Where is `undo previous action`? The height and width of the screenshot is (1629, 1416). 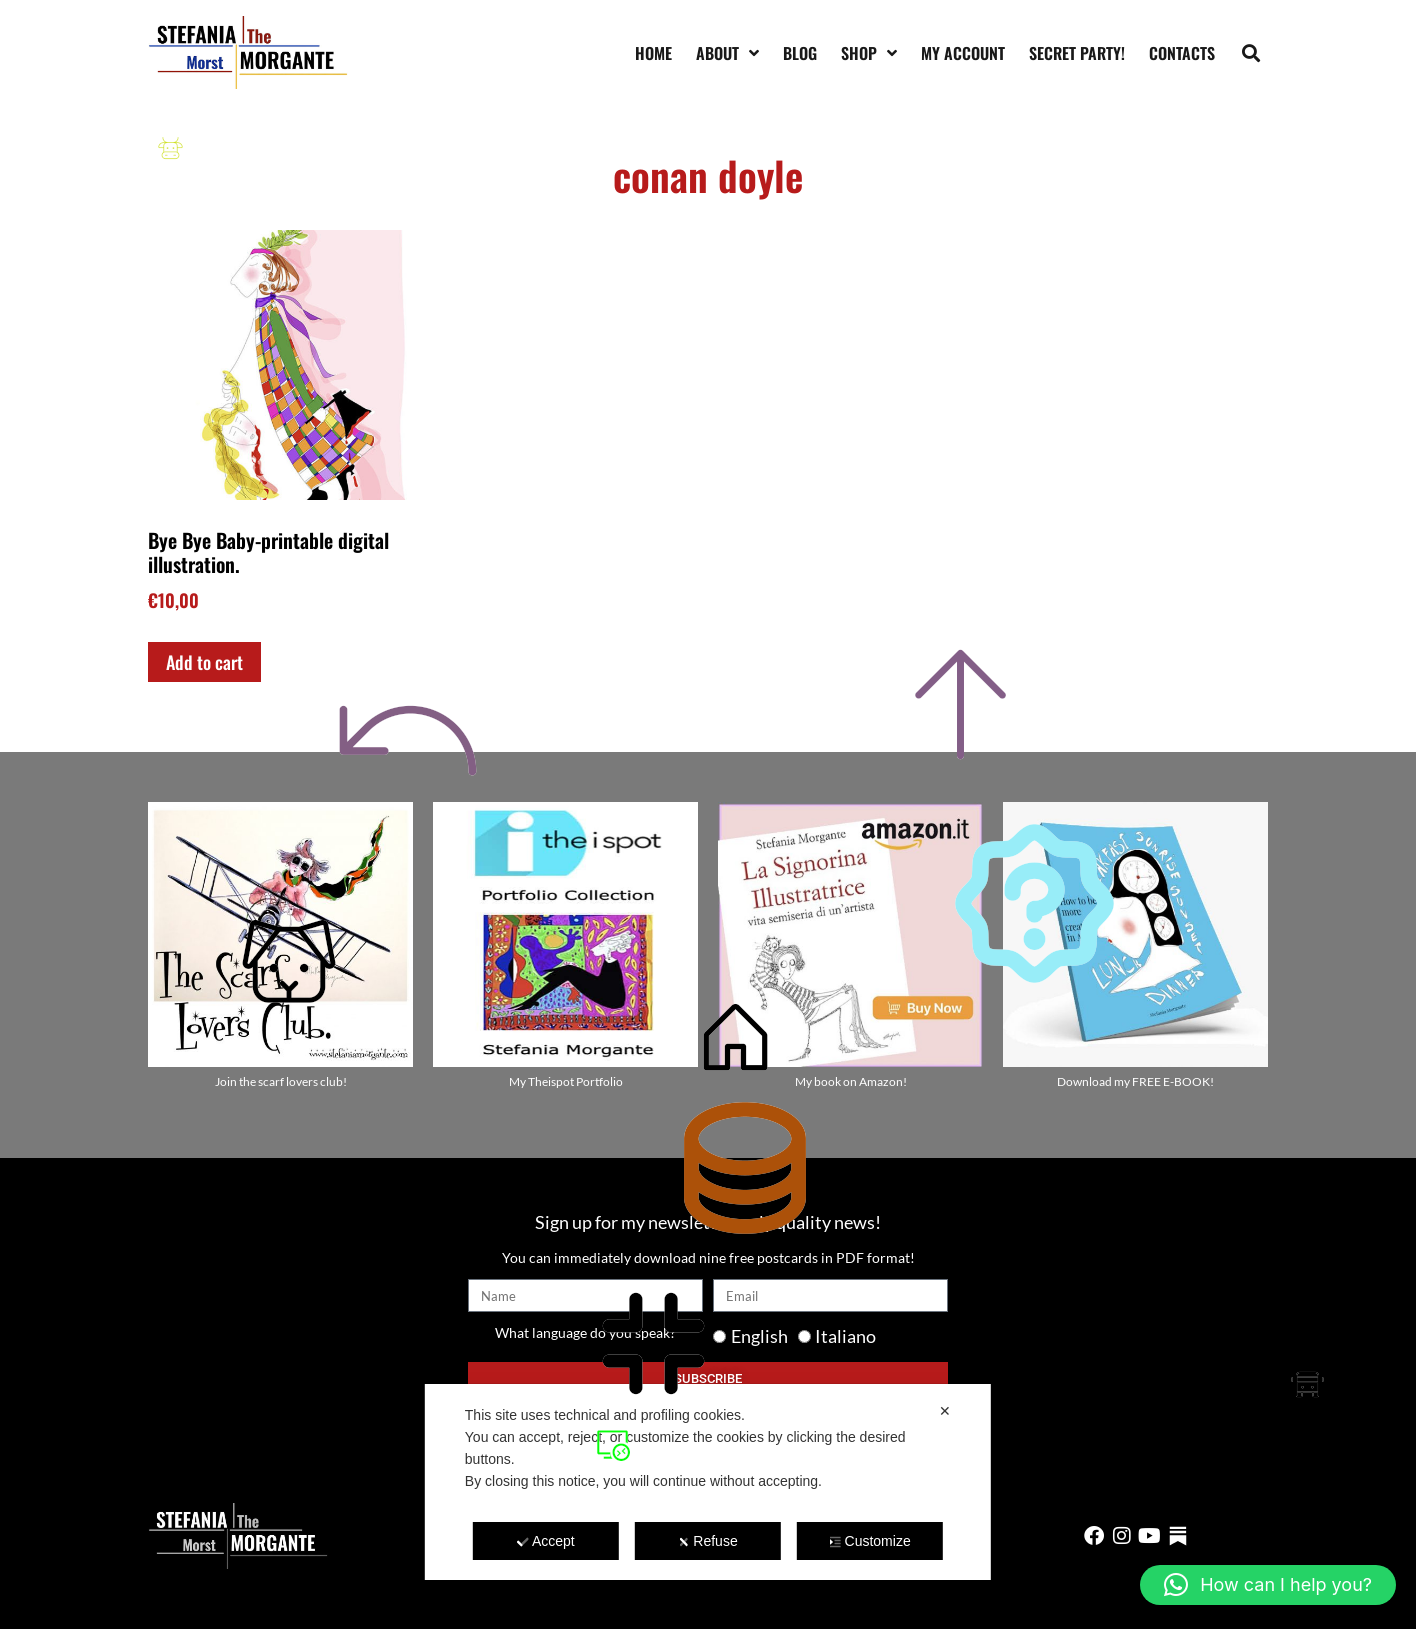 undo previous action is located at coordinates (410, 735).